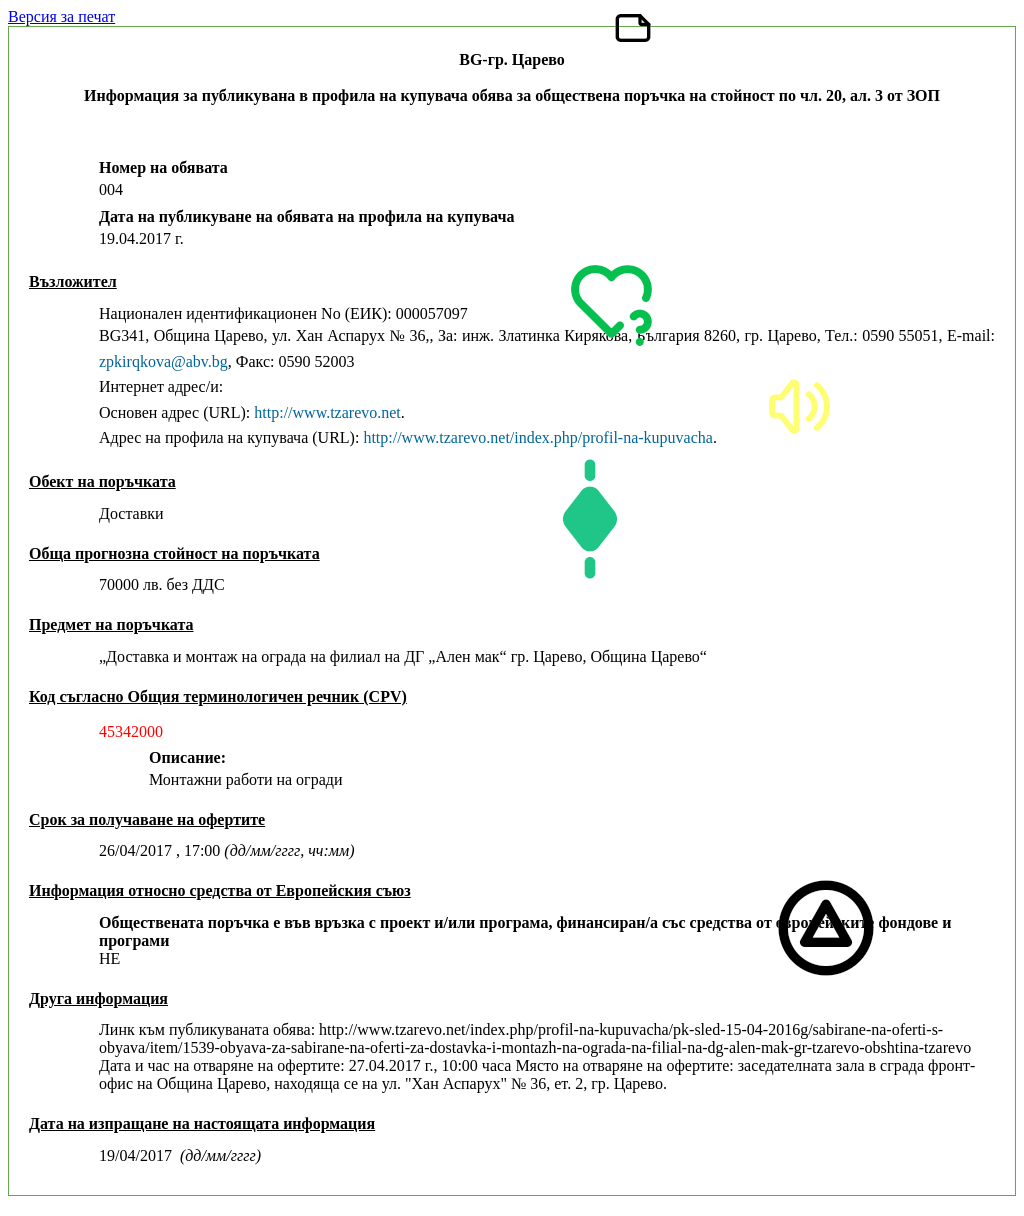  Describe the element at coordinates (590, 519) in the screenshot. I see `align keyframe to vertical center` at that location.